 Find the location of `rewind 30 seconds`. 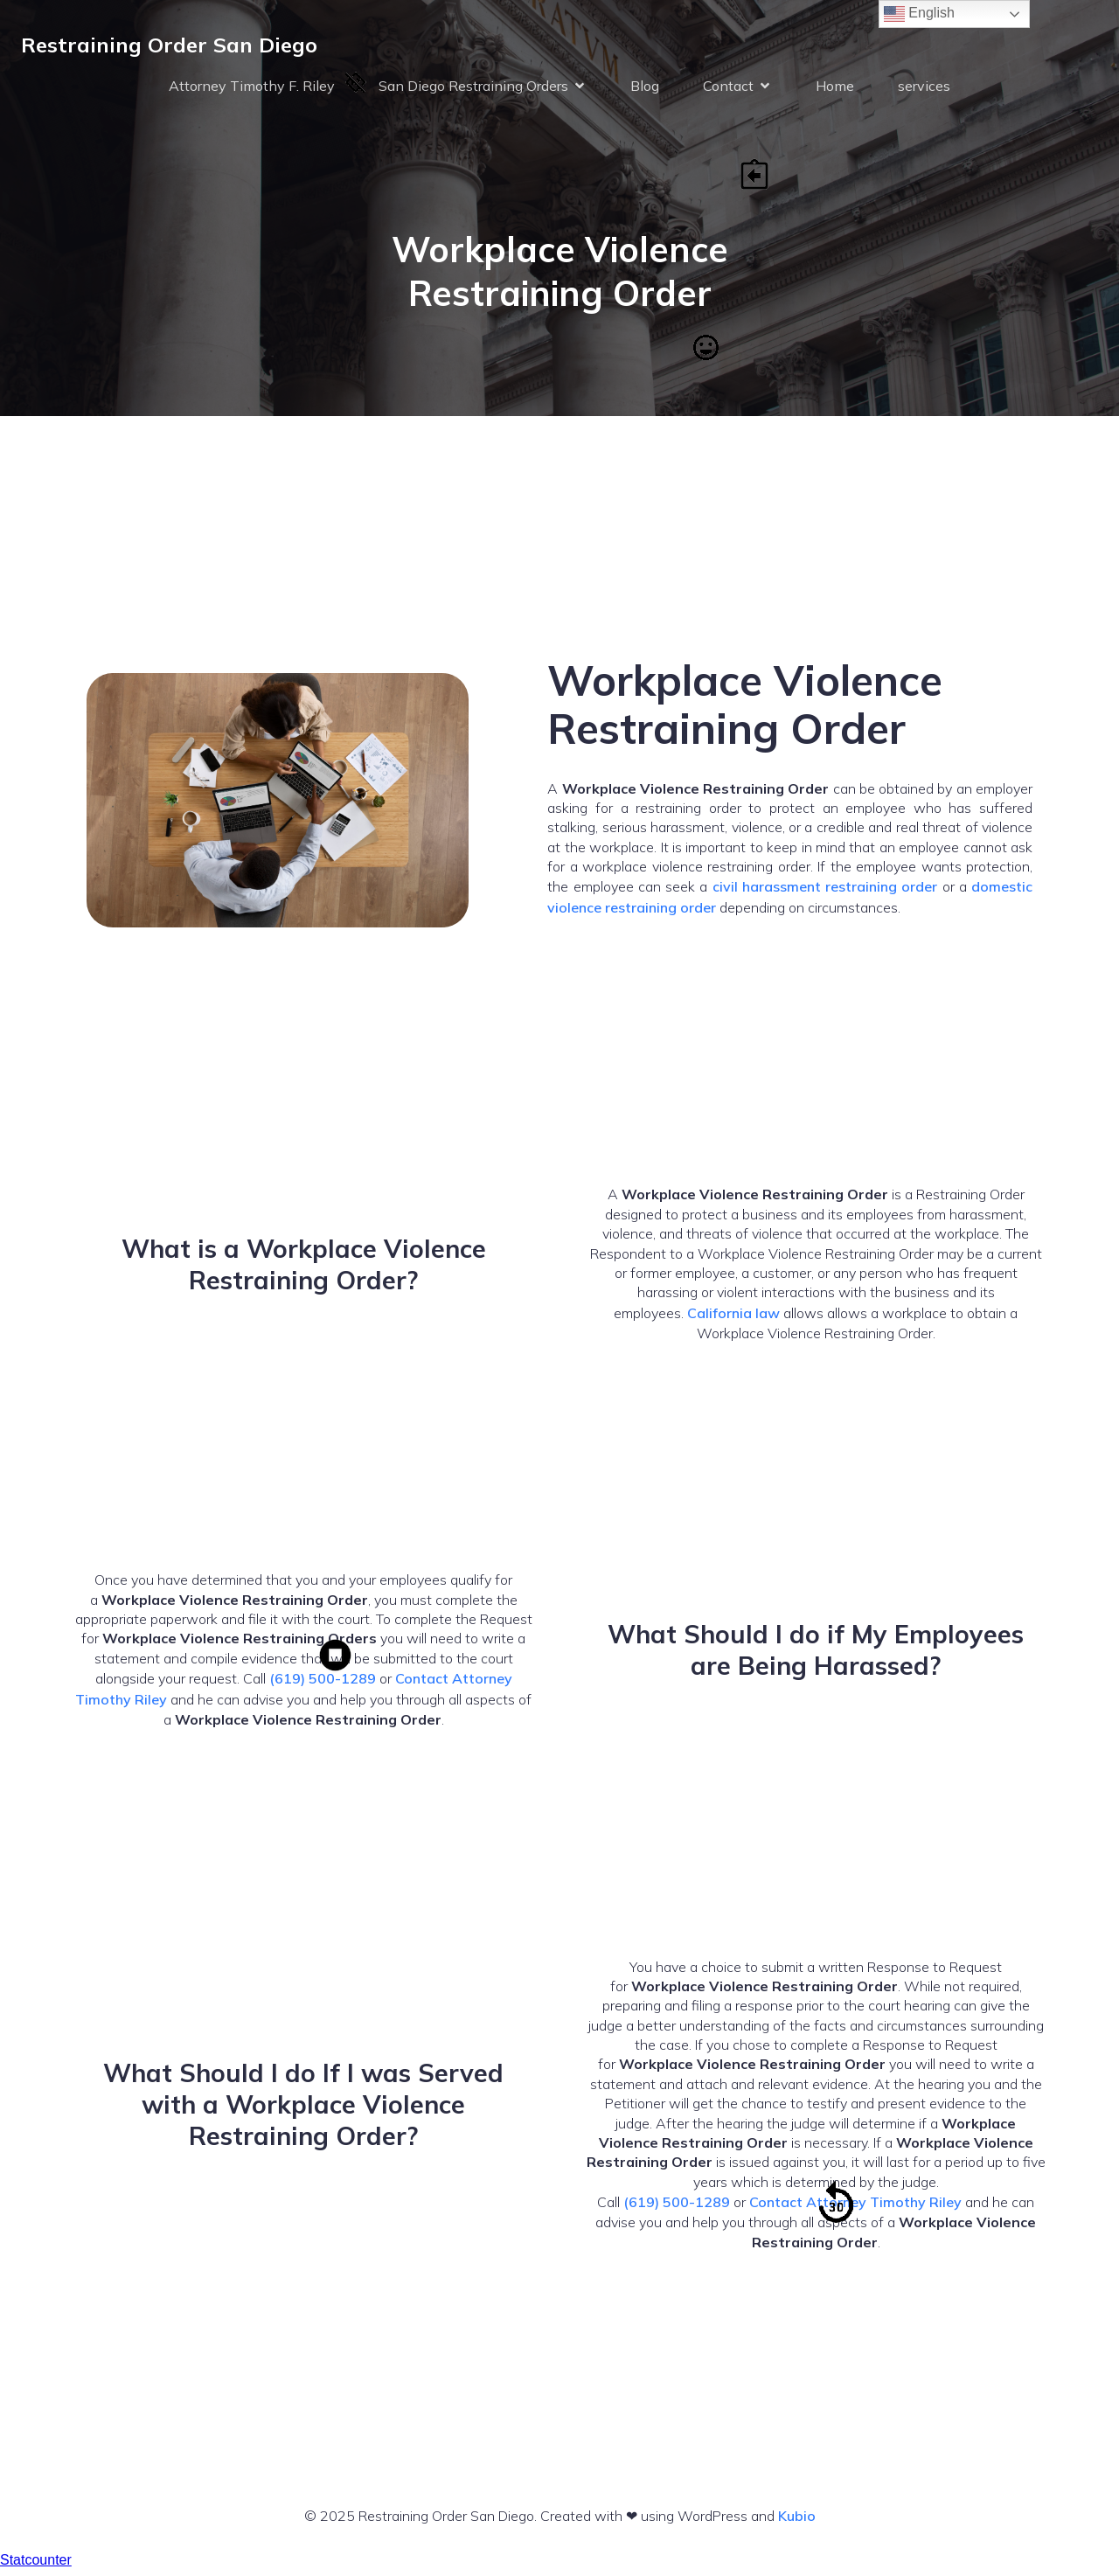

rewind 30 seconds is located at coordinates (836, 2203).